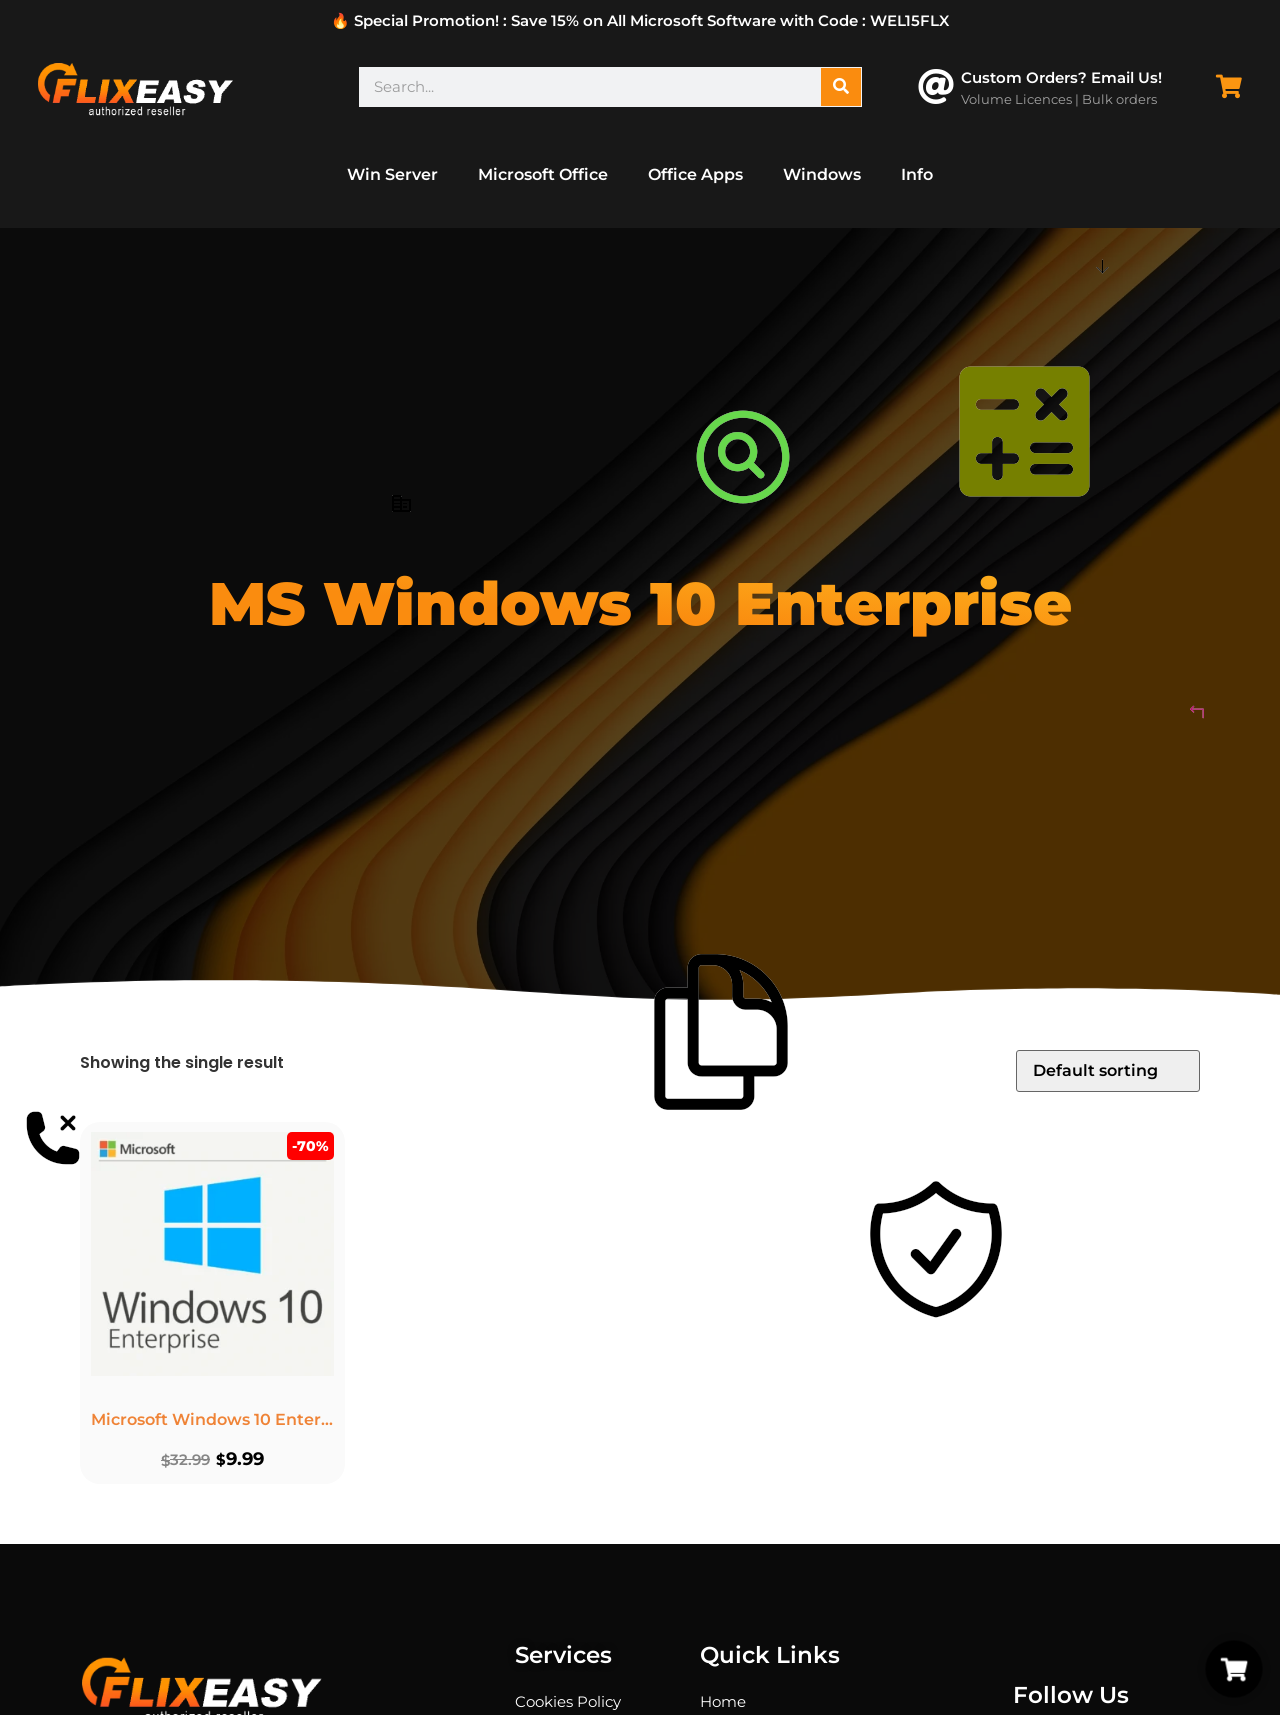 This screenshot has width=1280, height=1715. Describe the element at coordinates (1197, 712) in the screenshot. I see `go back to the previous screen` at that location.